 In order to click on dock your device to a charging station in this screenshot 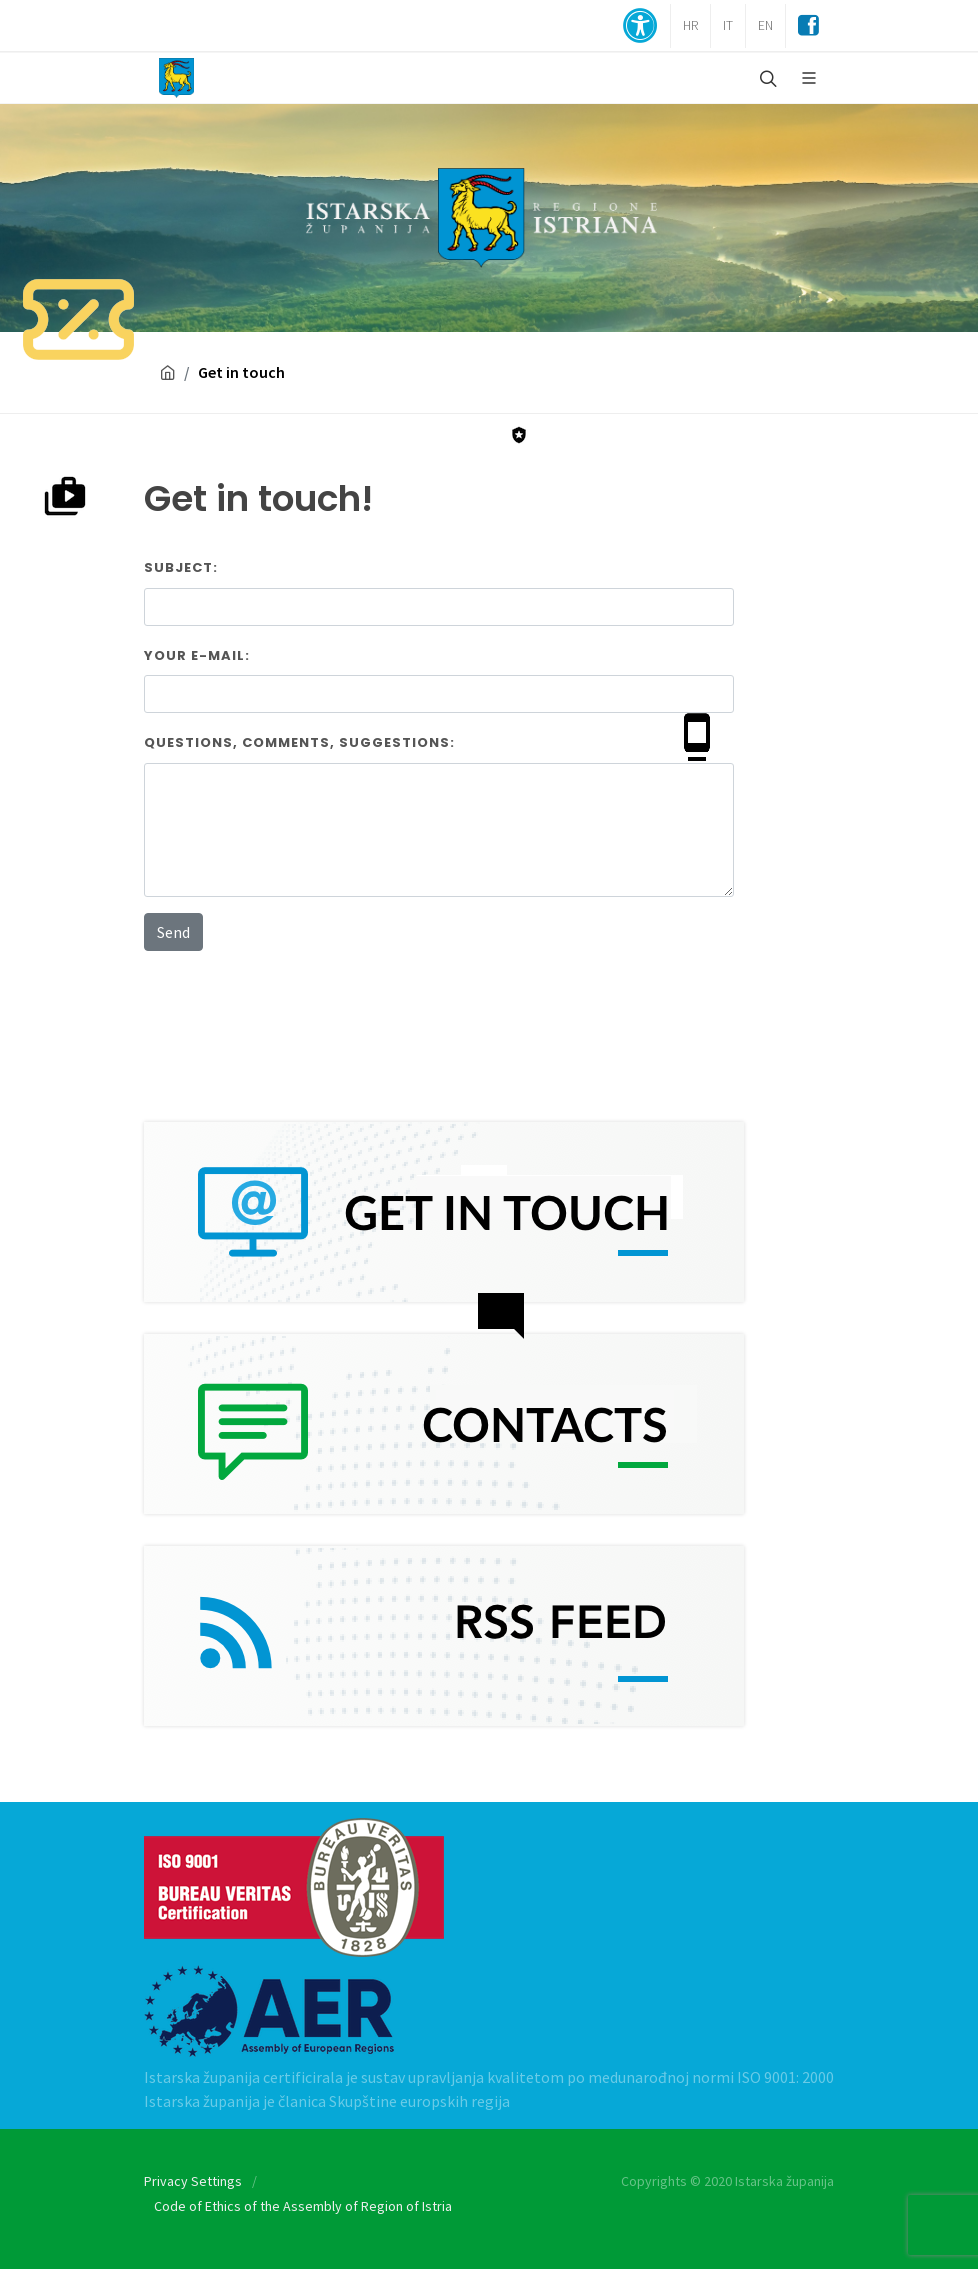, I will do `click(697, 737)`.